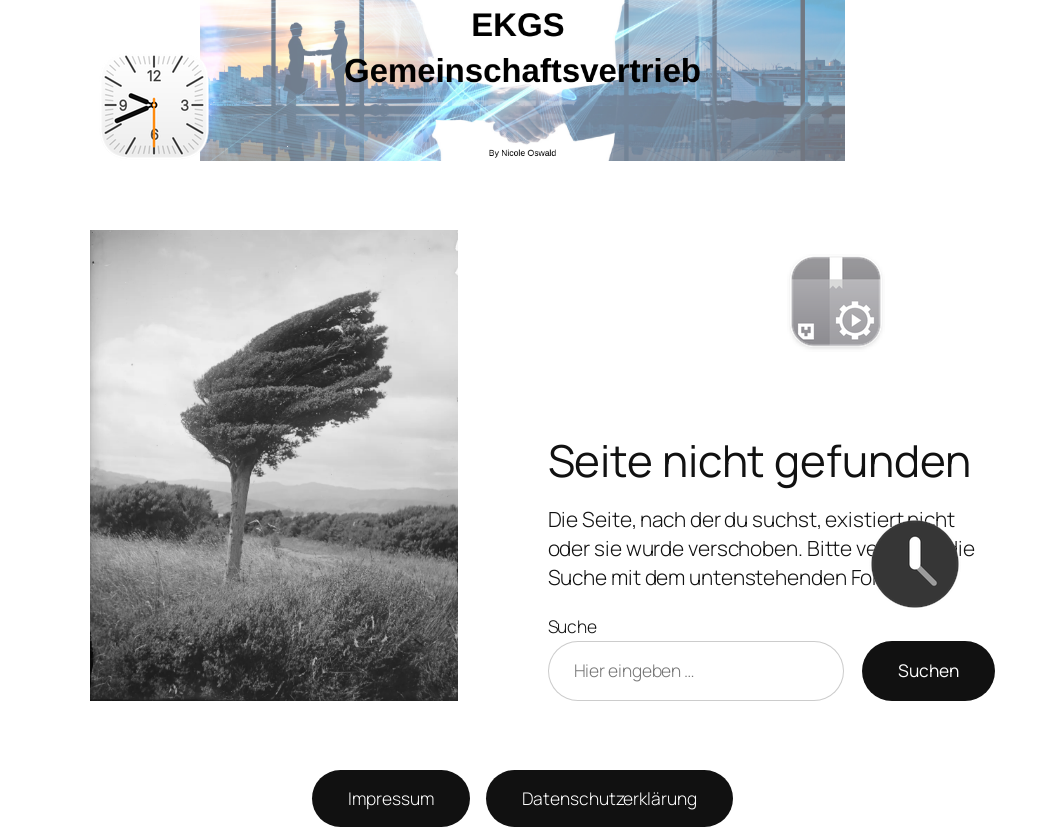 This screenshot has height=827, width=1045. I want to click on indicates urgent or time-sensitive status, so click(915, 564).